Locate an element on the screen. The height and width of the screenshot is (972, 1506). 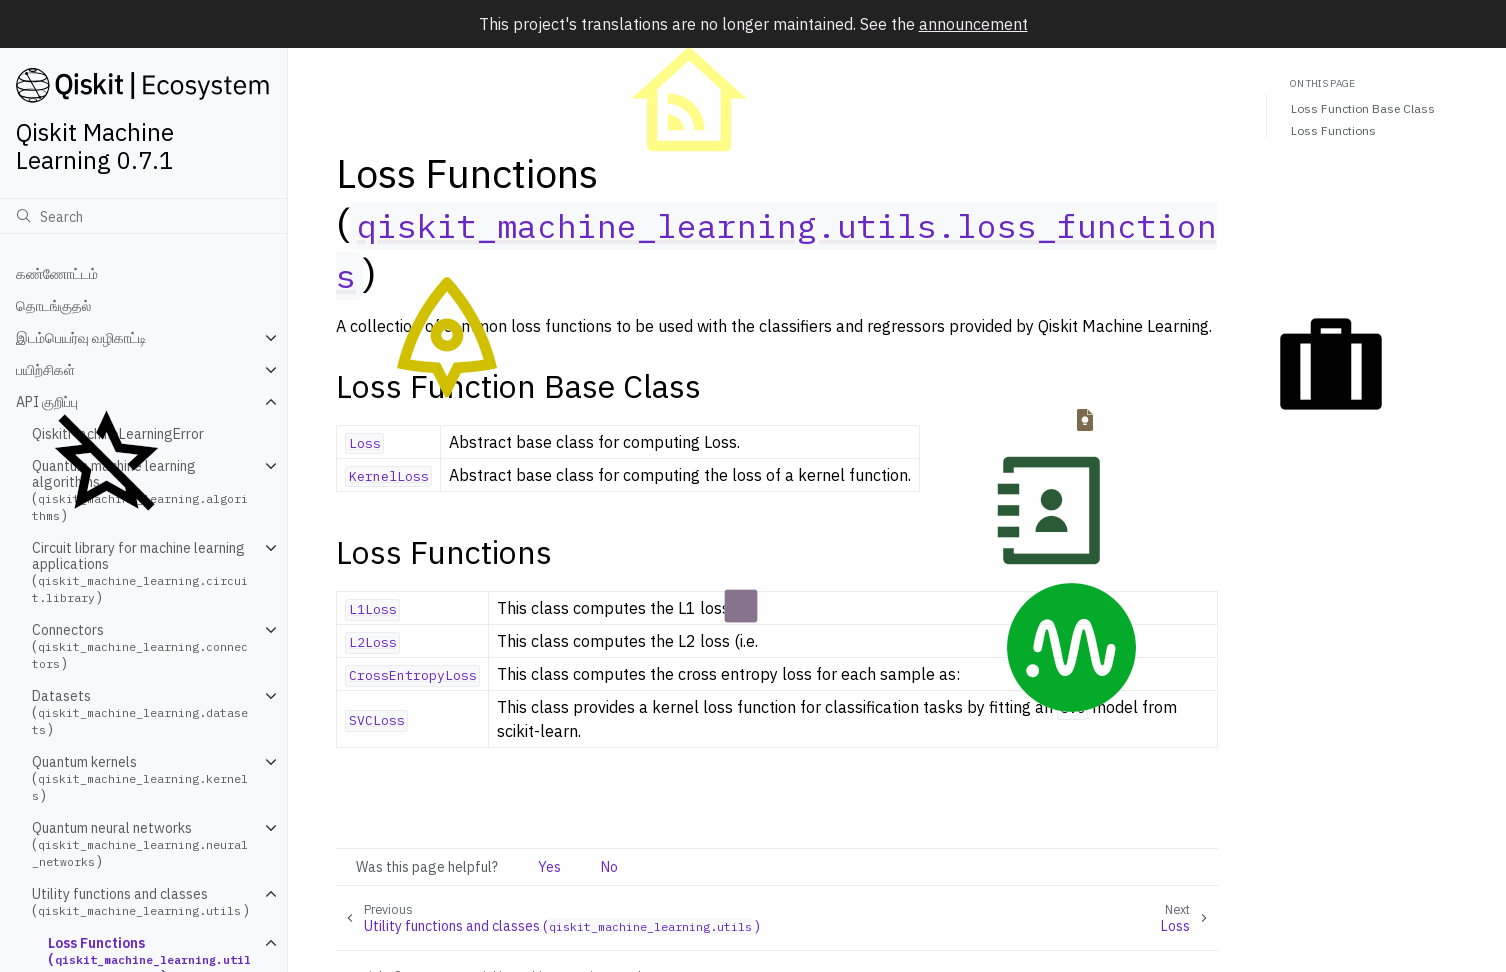
neptune.ai logo - access ML experiment tracking platform is located at coordinates (1071, 647).